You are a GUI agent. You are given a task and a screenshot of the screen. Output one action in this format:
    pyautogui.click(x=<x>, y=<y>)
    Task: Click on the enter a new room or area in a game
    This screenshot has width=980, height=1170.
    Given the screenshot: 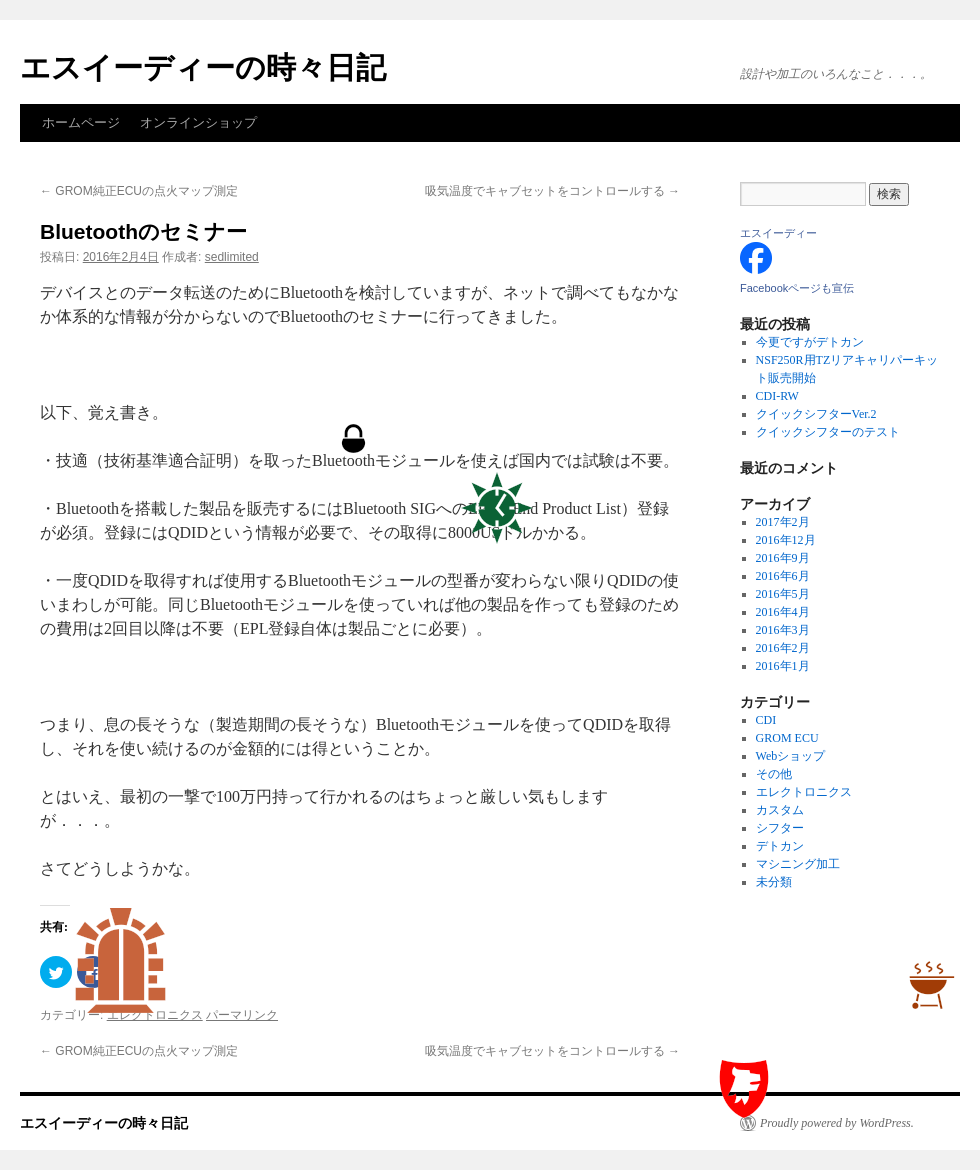 What is the action you would take?
    pyautogui.click(x=120, y=960)
    